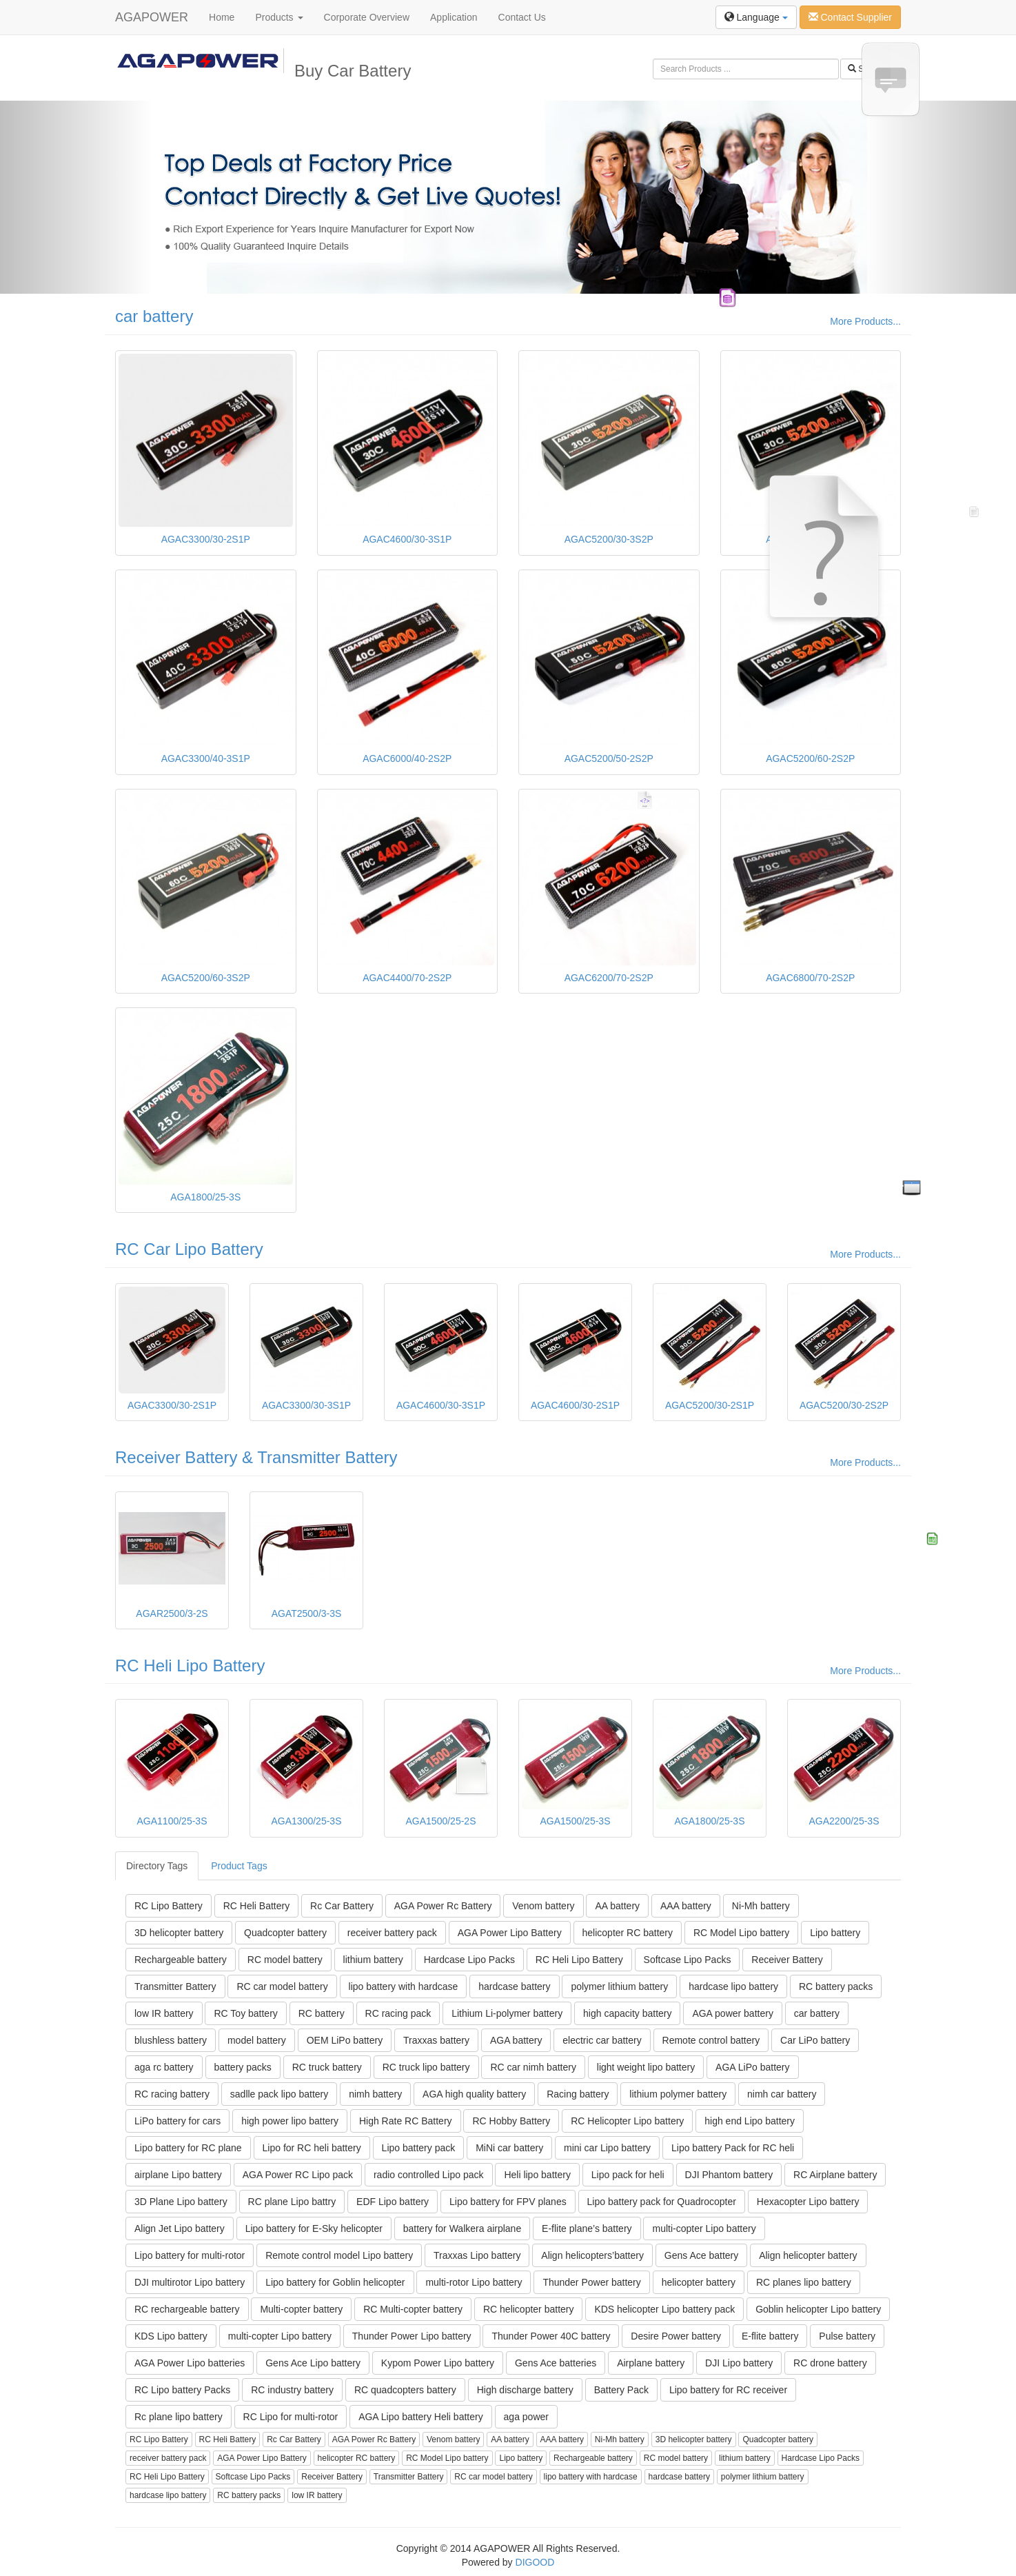  What do you see at coordinates (891, 79) in the screenshot?
I see `a subrip subtitle file (.srt)` at bounding box center [891, 79].